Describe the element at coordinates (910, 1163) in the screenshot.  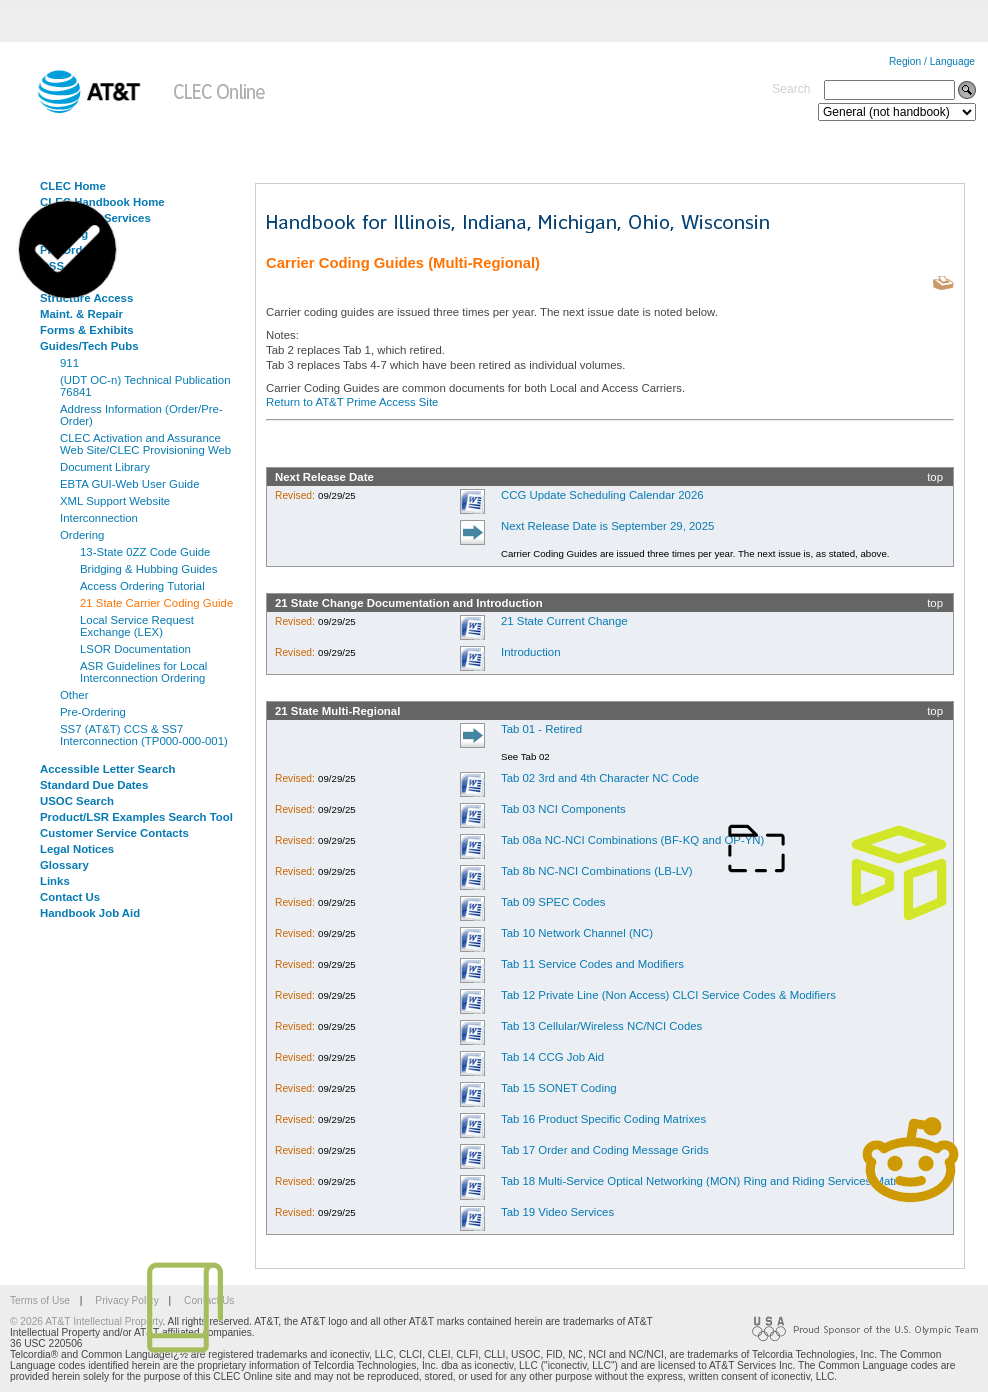
I see `open the Reddit app` at that location.